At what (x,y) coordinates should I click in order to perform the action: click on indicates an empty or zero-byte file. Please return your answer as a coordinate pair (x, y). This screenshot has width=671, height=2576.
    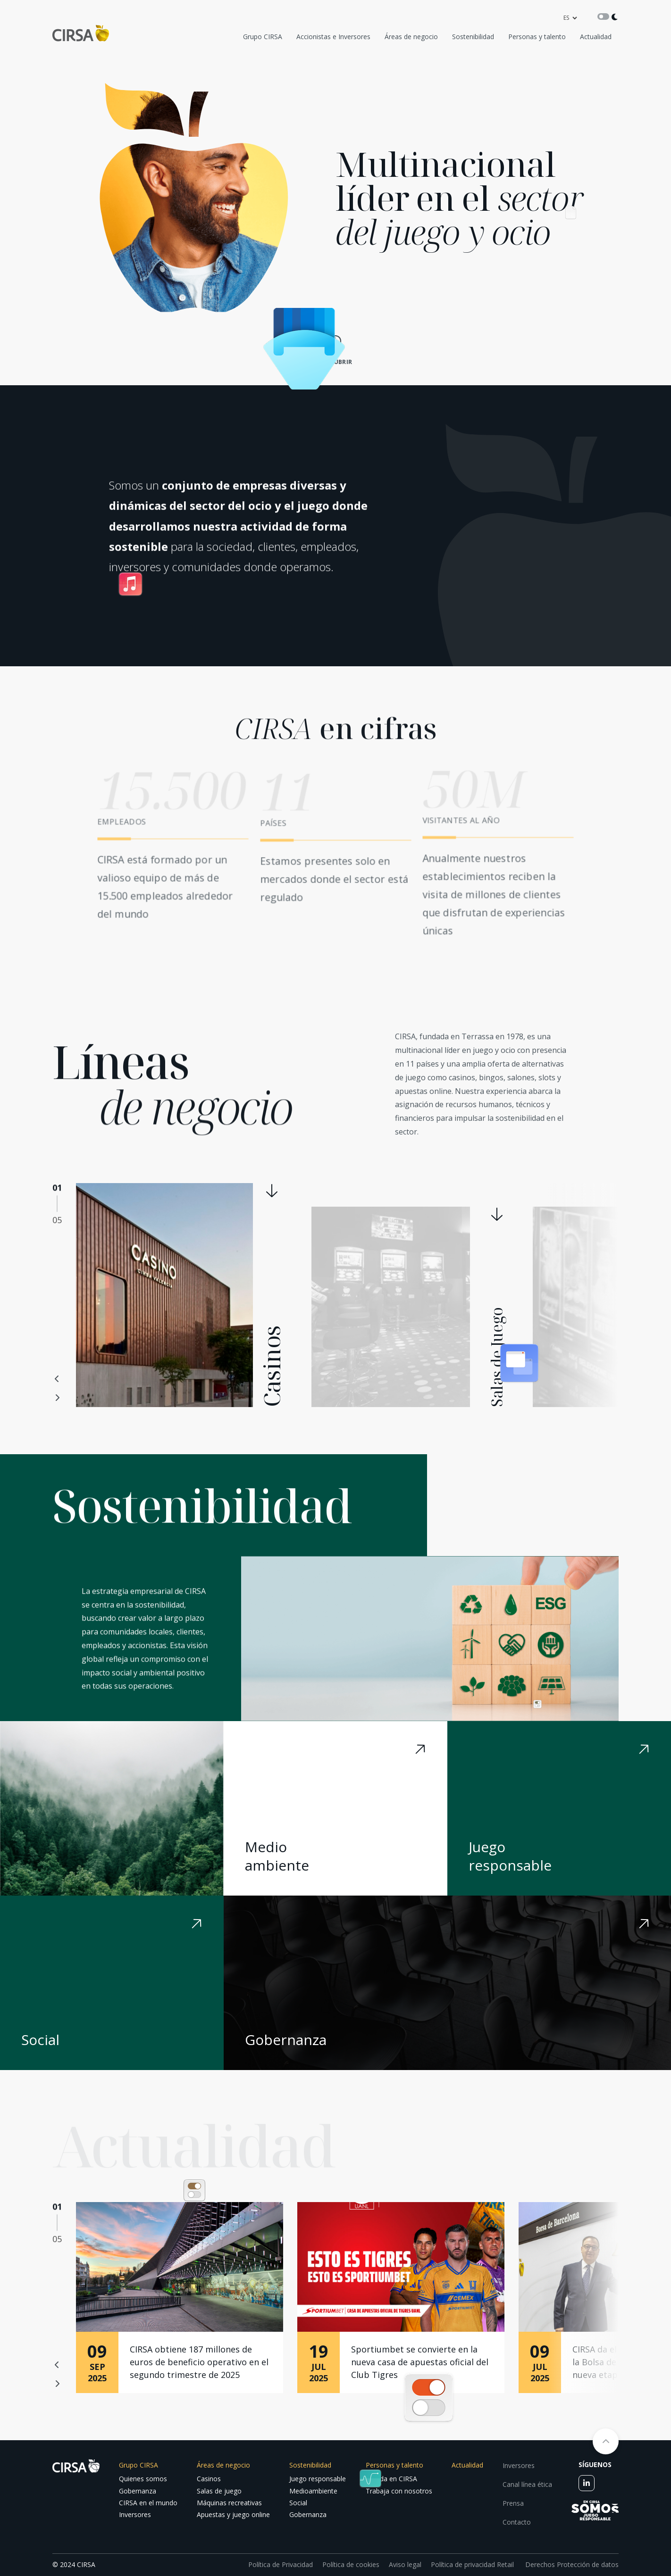
    Looking at the image, I should click on (570, 212).